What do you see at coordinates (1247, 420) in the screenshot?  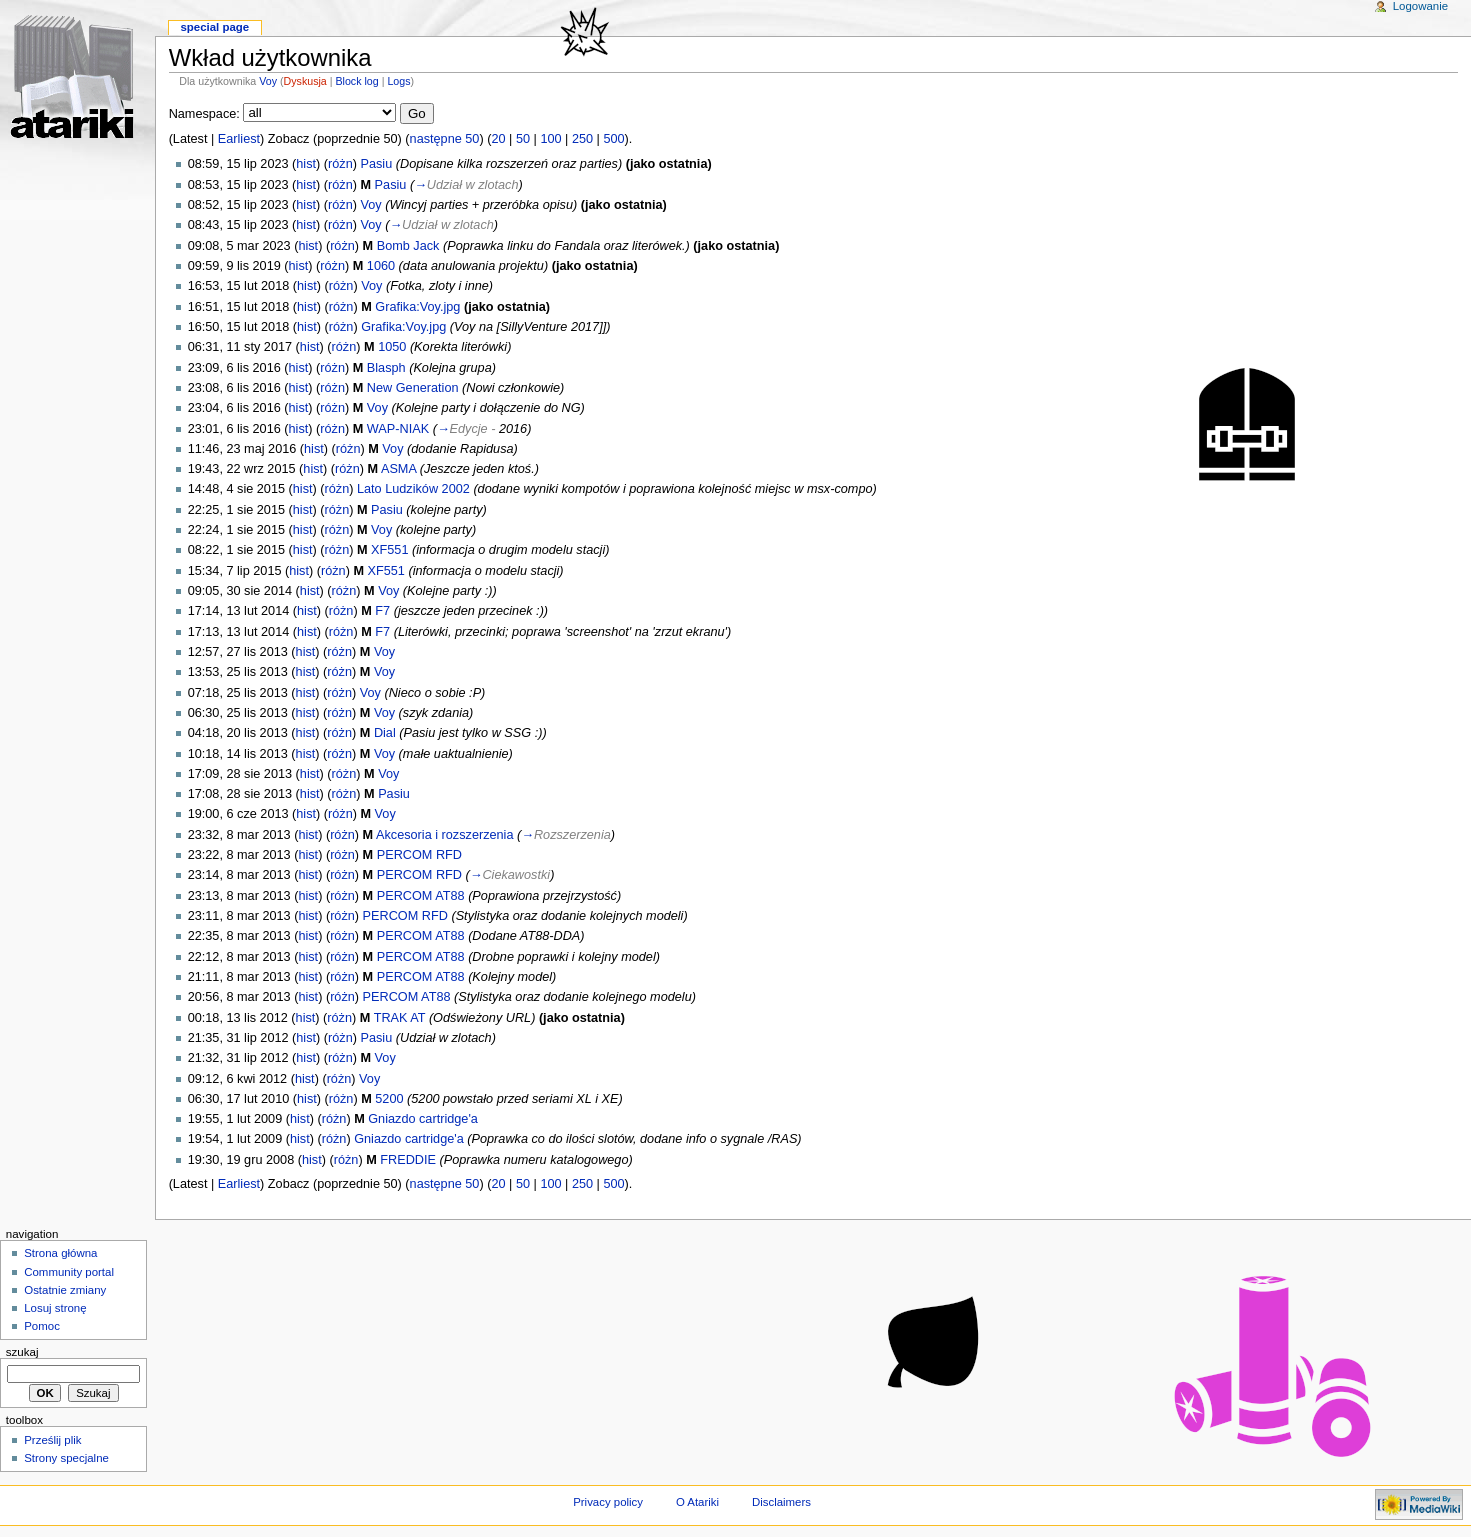 I see `a locked or inaccessible area in a game` at bounding box center [1247, 420].